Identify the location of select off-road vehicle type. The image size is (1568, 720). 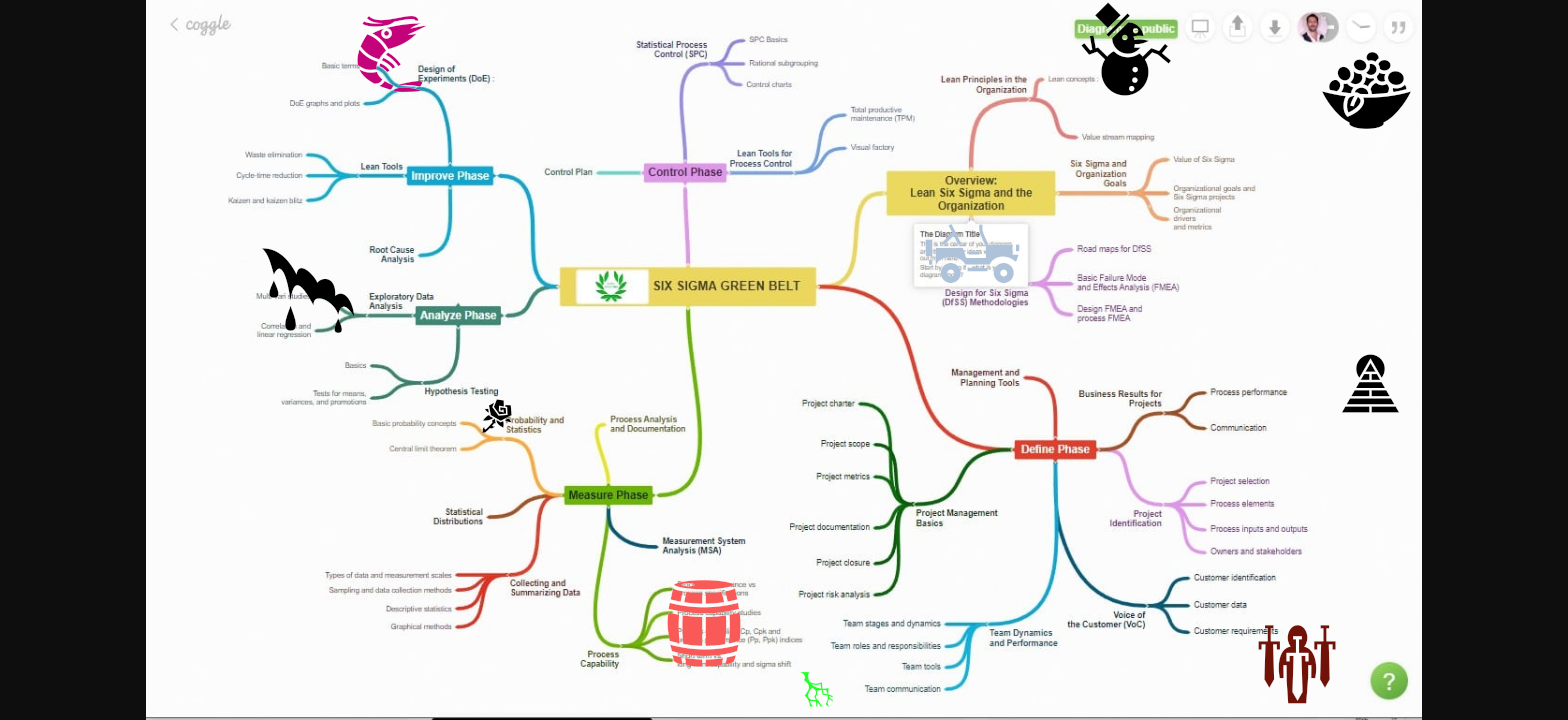
(972, 253).